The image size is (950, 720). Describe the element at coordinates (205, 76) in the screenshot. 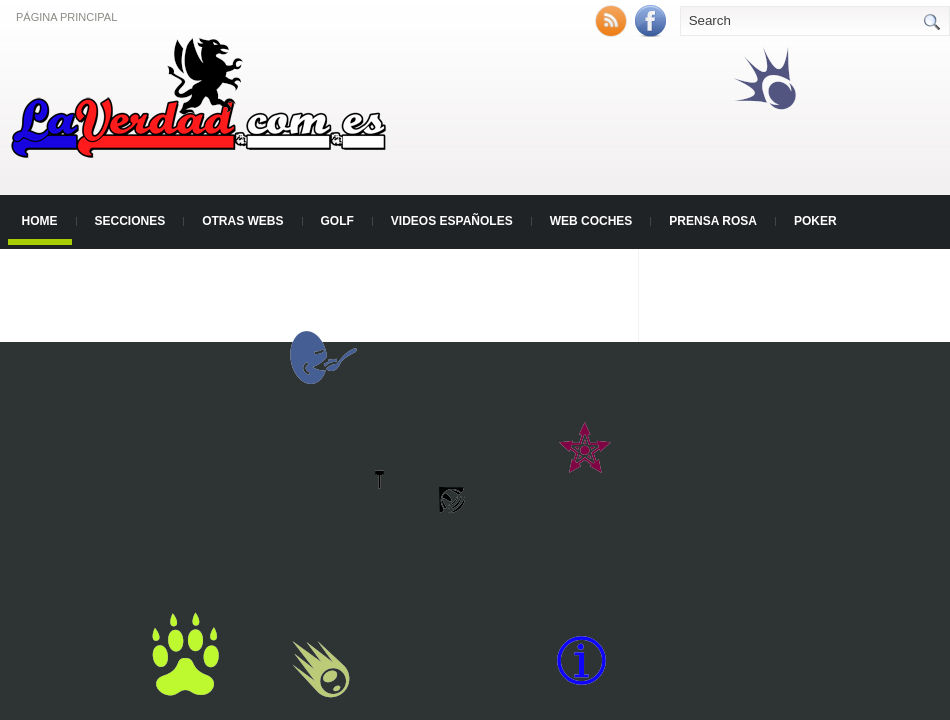

I see `fantasy game faction or guild emblem` at that location.